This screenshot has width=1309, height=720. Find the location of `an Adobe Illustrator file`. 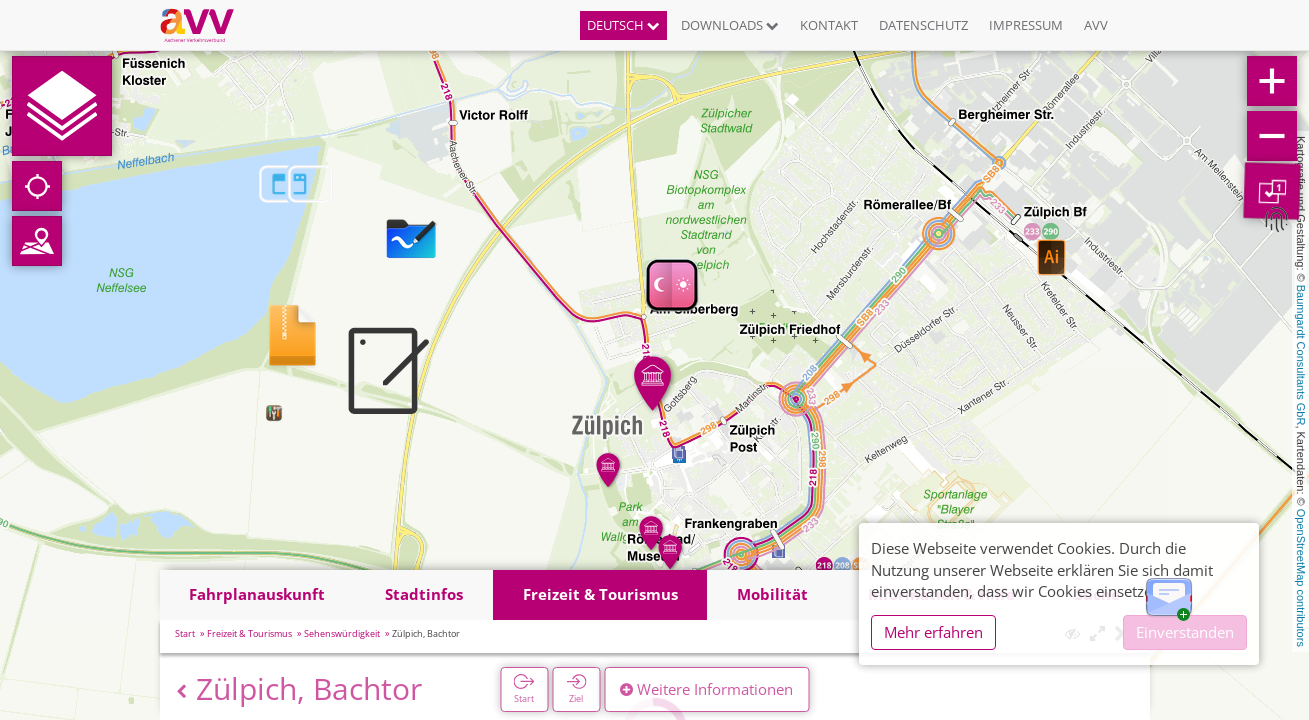

an Adobe Illustrator file is located at coordinates (1051, 257).